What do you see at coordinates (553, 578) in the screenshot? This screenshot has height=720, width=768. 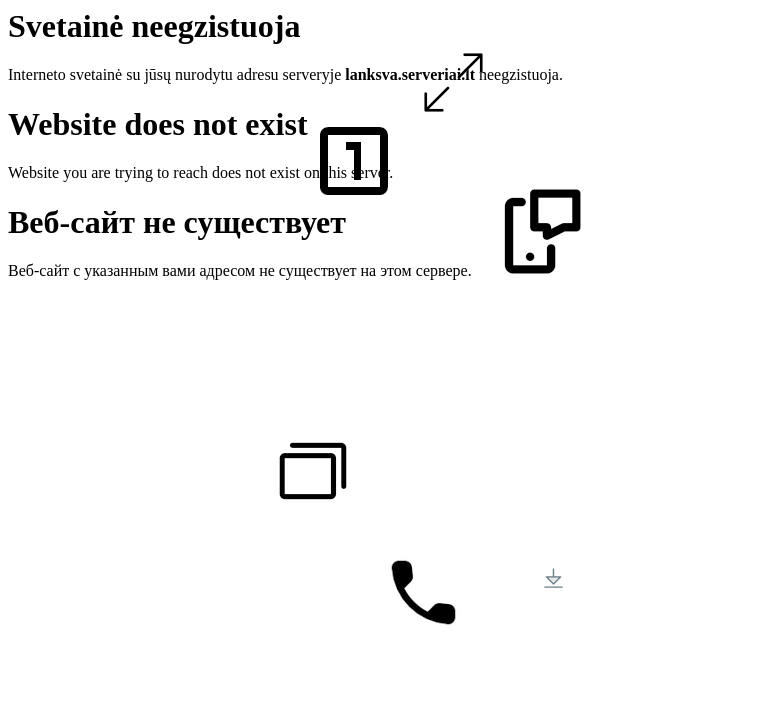 I see `download file to device` at bounding box center [553, 578].